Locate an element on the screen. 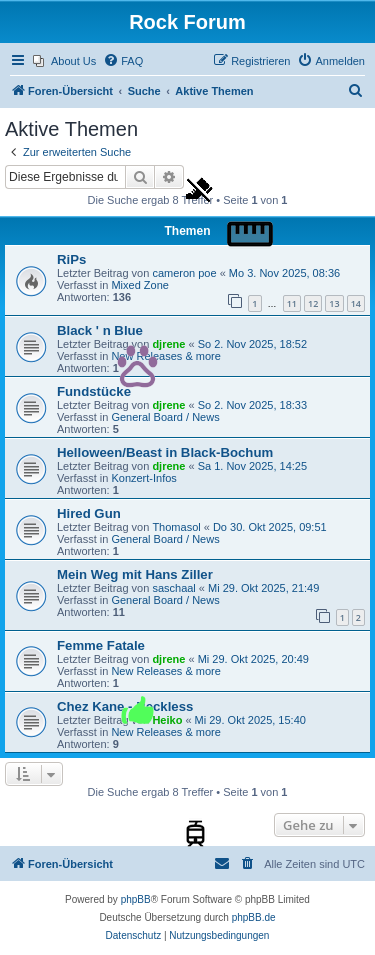  view tram or light rail transit options is located at coordinates (195, 833).